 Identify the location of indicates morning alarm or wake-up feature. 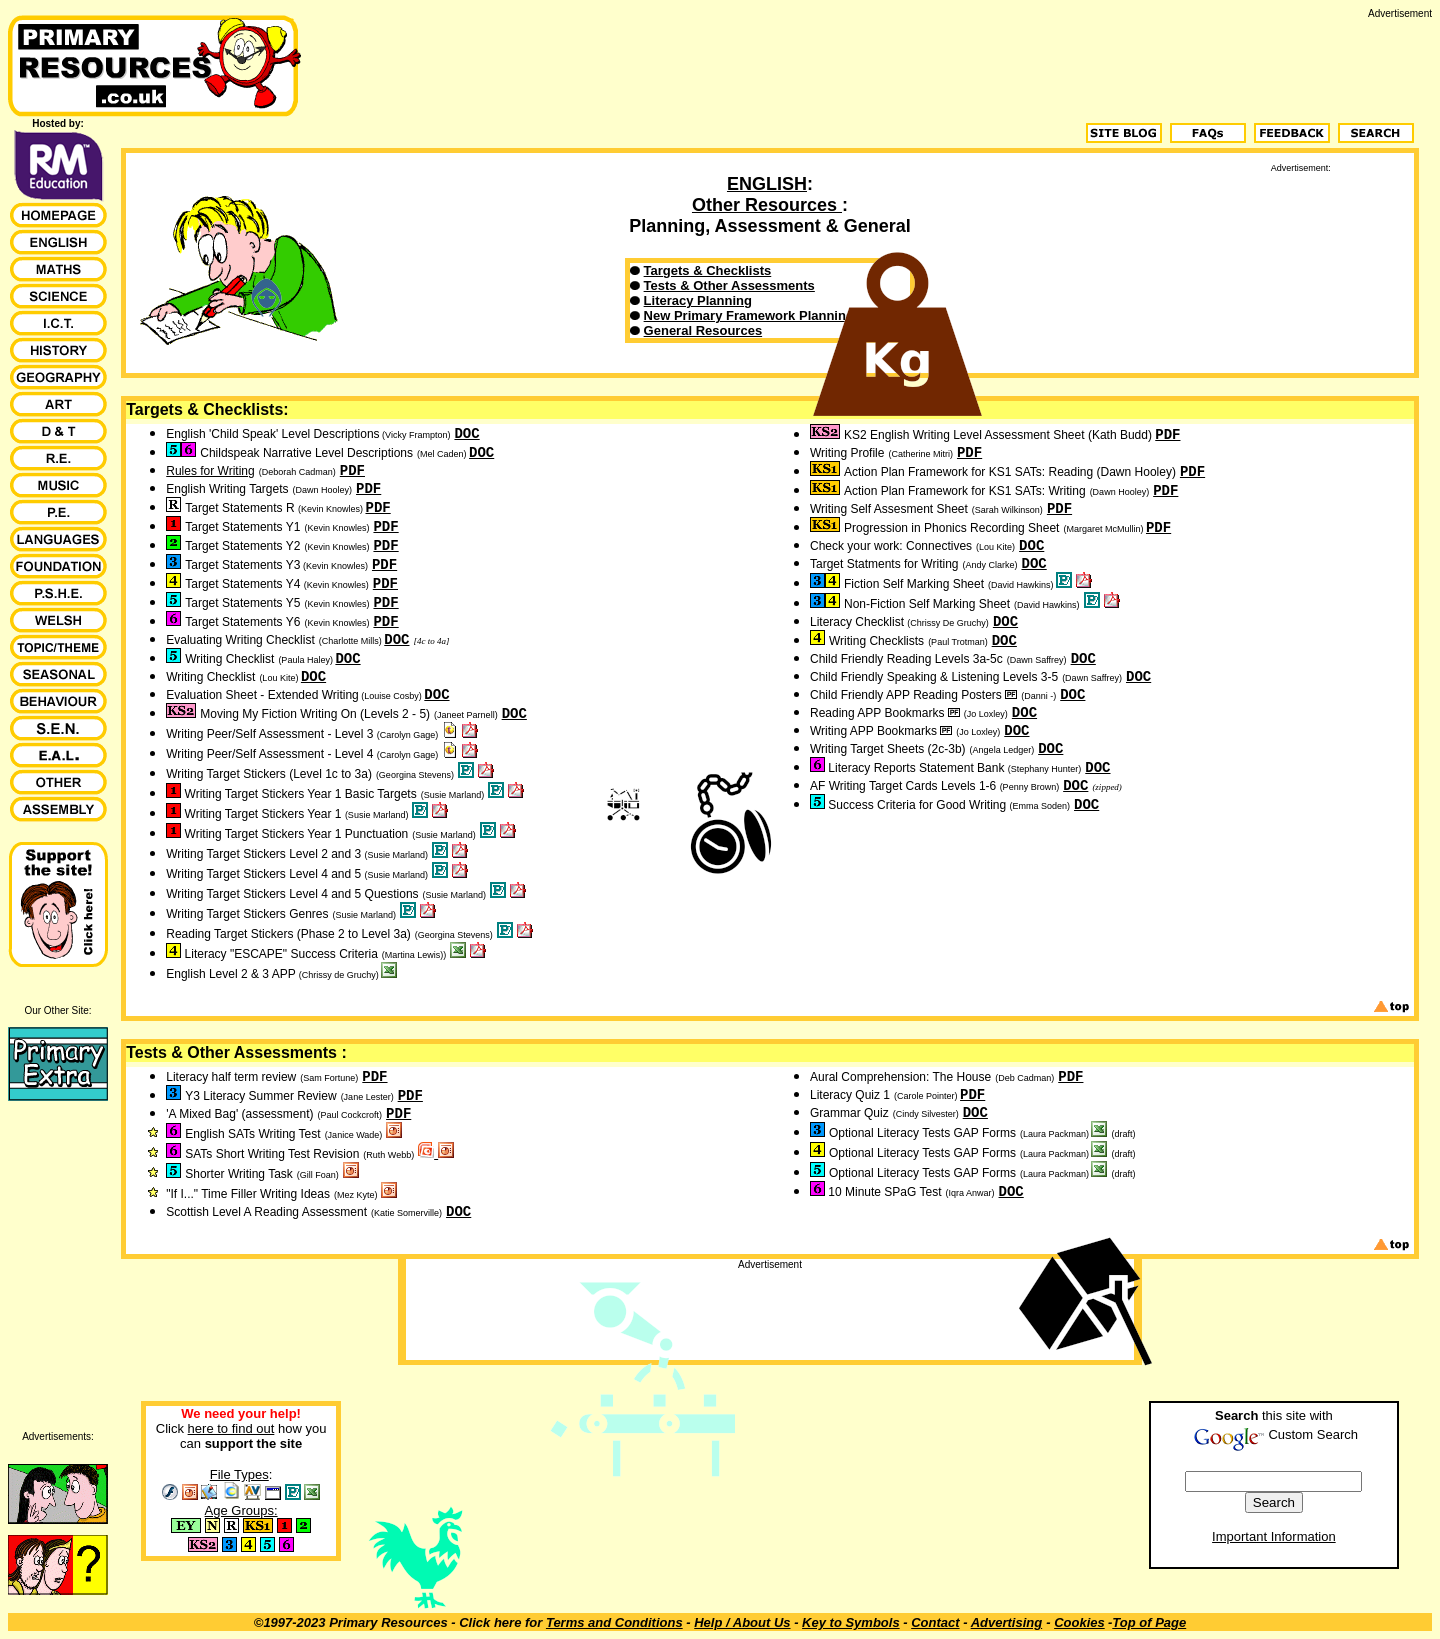
(415, 1557).